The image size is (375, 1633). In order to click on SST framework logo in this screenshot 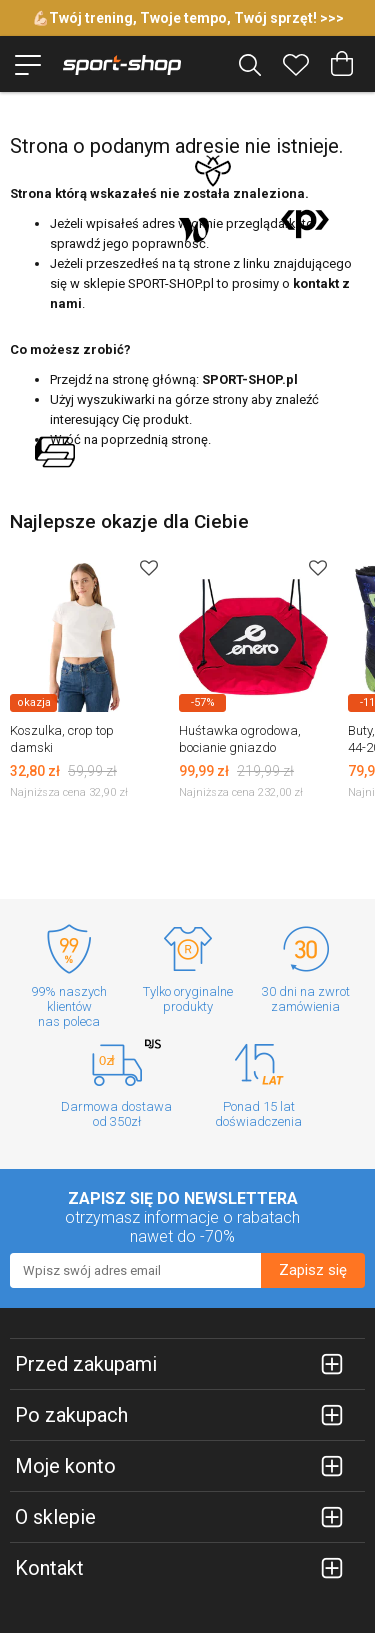, I will do `click(55, 452)`.